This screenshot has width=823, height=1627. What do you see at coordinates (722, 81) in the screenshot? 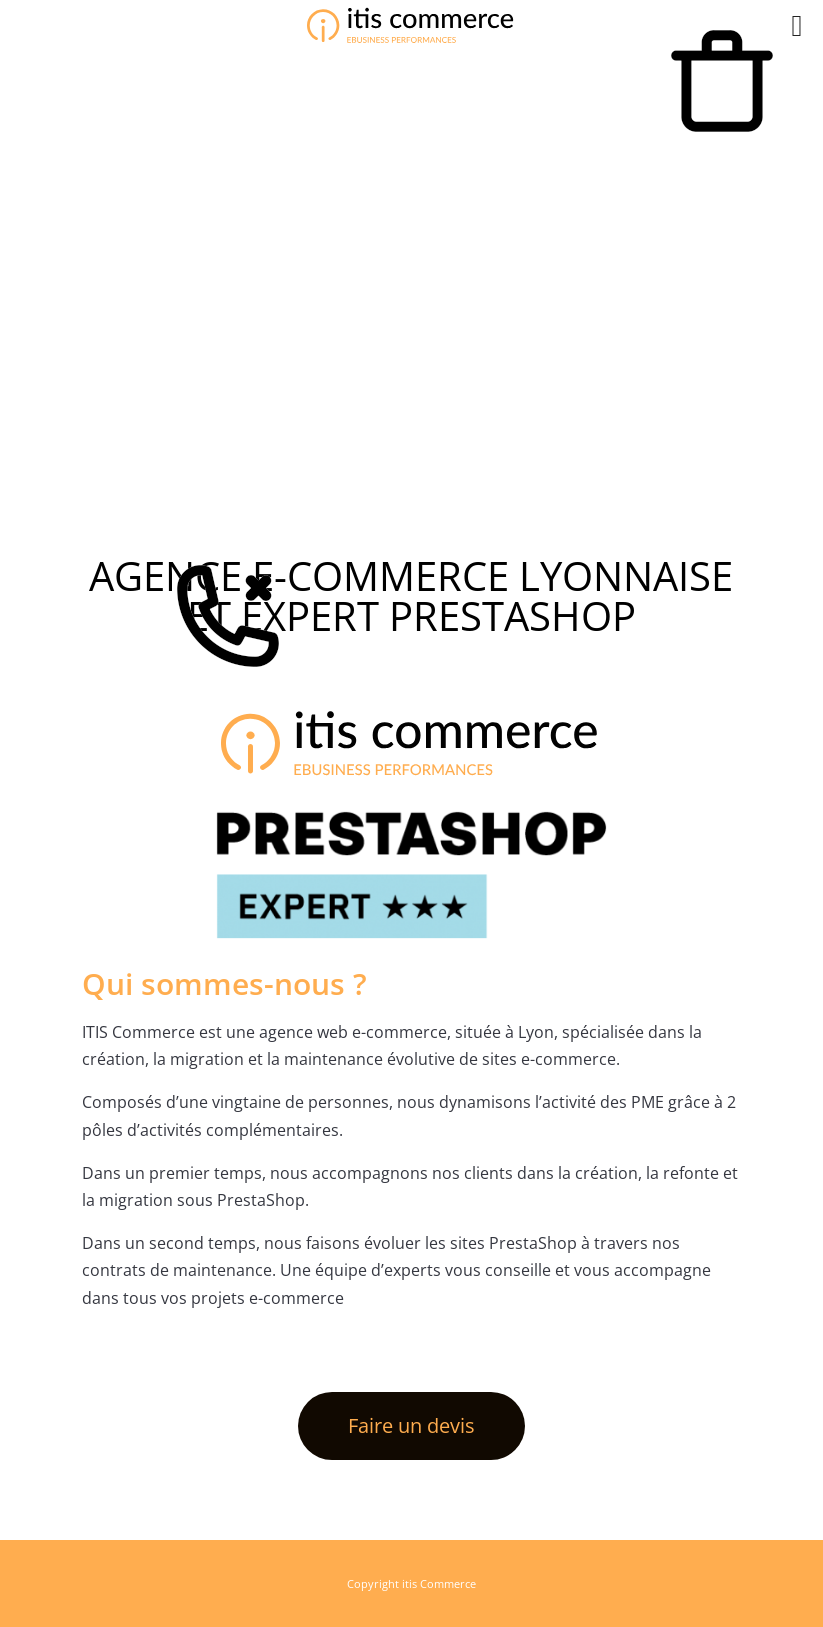
I see `delete this item` at bounding box center [722, 81].